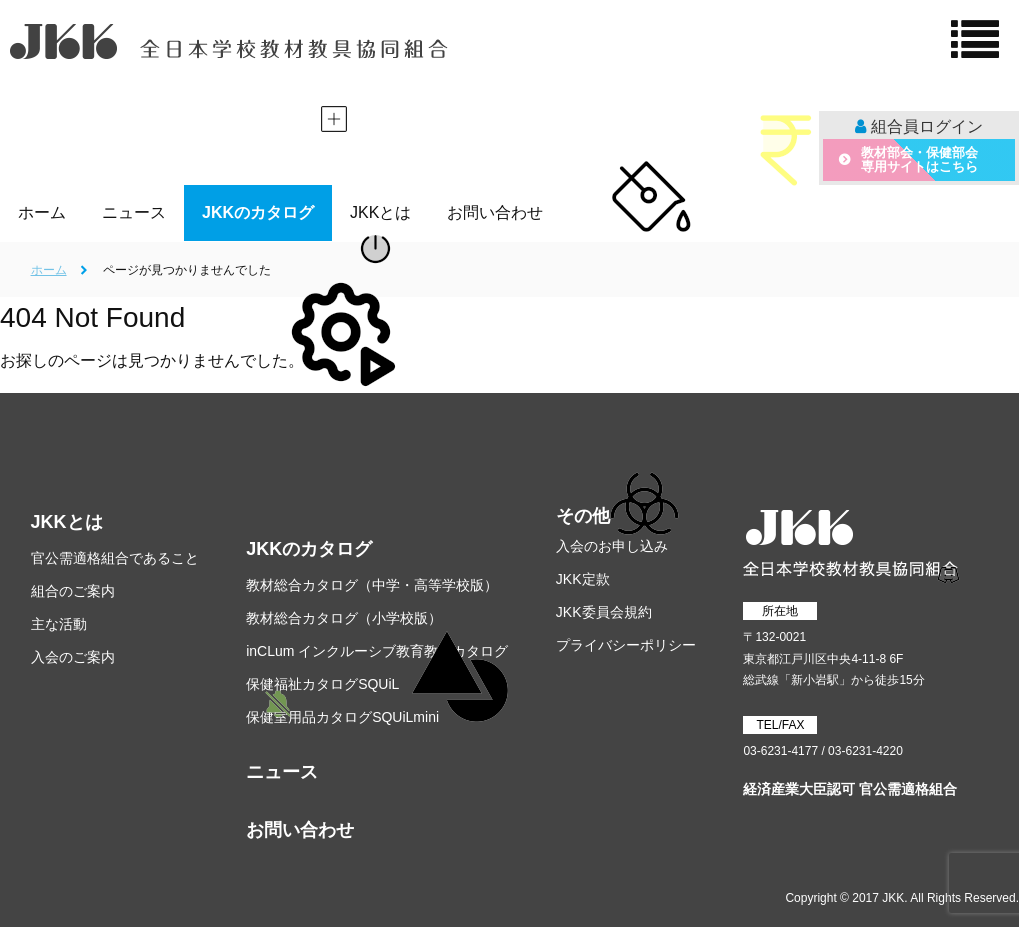  I want to click on access automation settings, so click(341, 332).